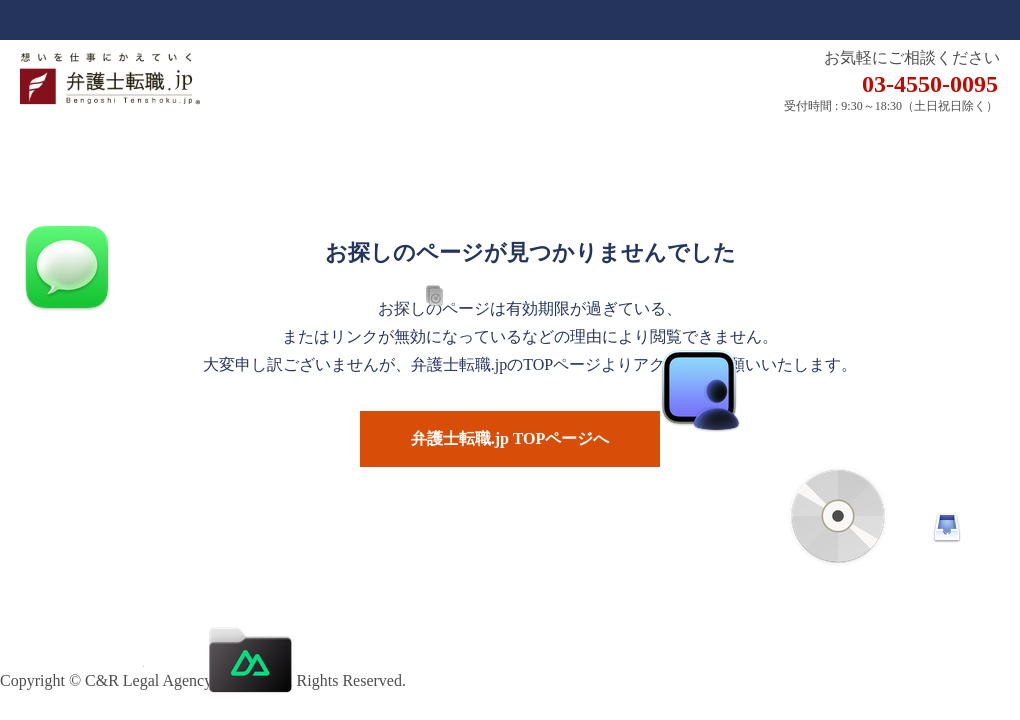 The width and height of the screenshot is (1020, 720). What do you see at coordinates (67, 267) in the screenshot?
I see `open the messages app` at bounding box center [67, 267].